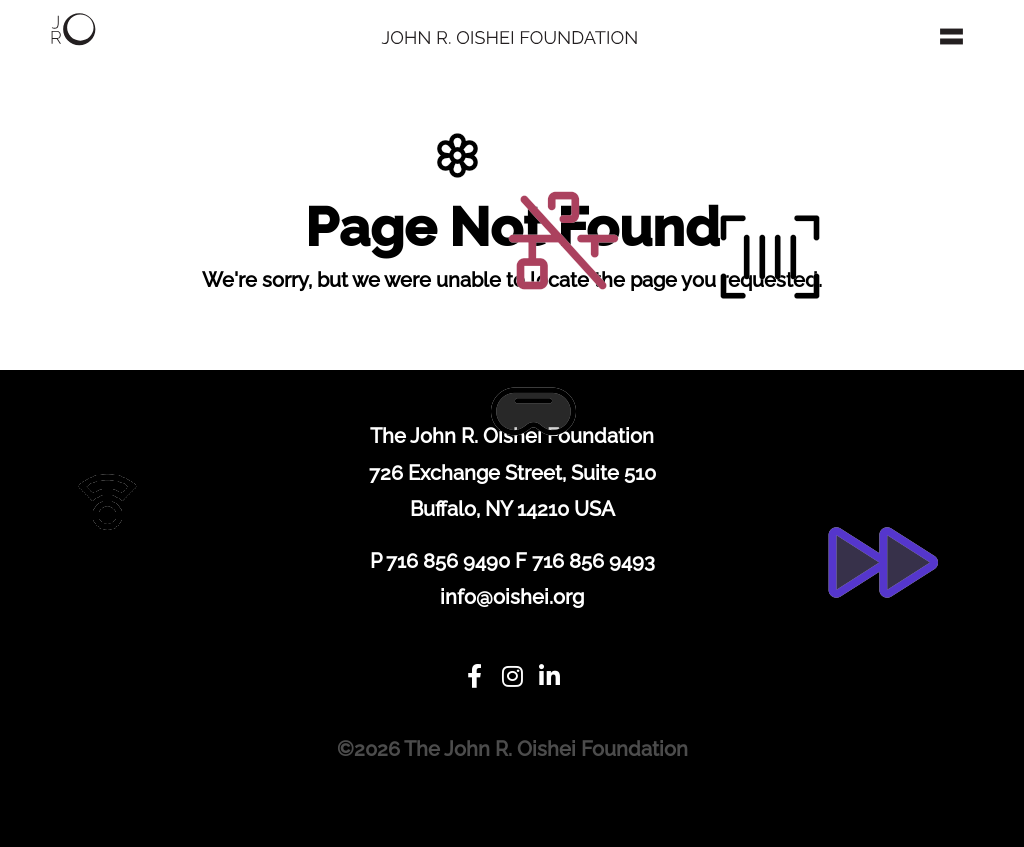  Describe the element at coordinates (770, 257) in the screenshot. I see `scan a barcode` at that location.